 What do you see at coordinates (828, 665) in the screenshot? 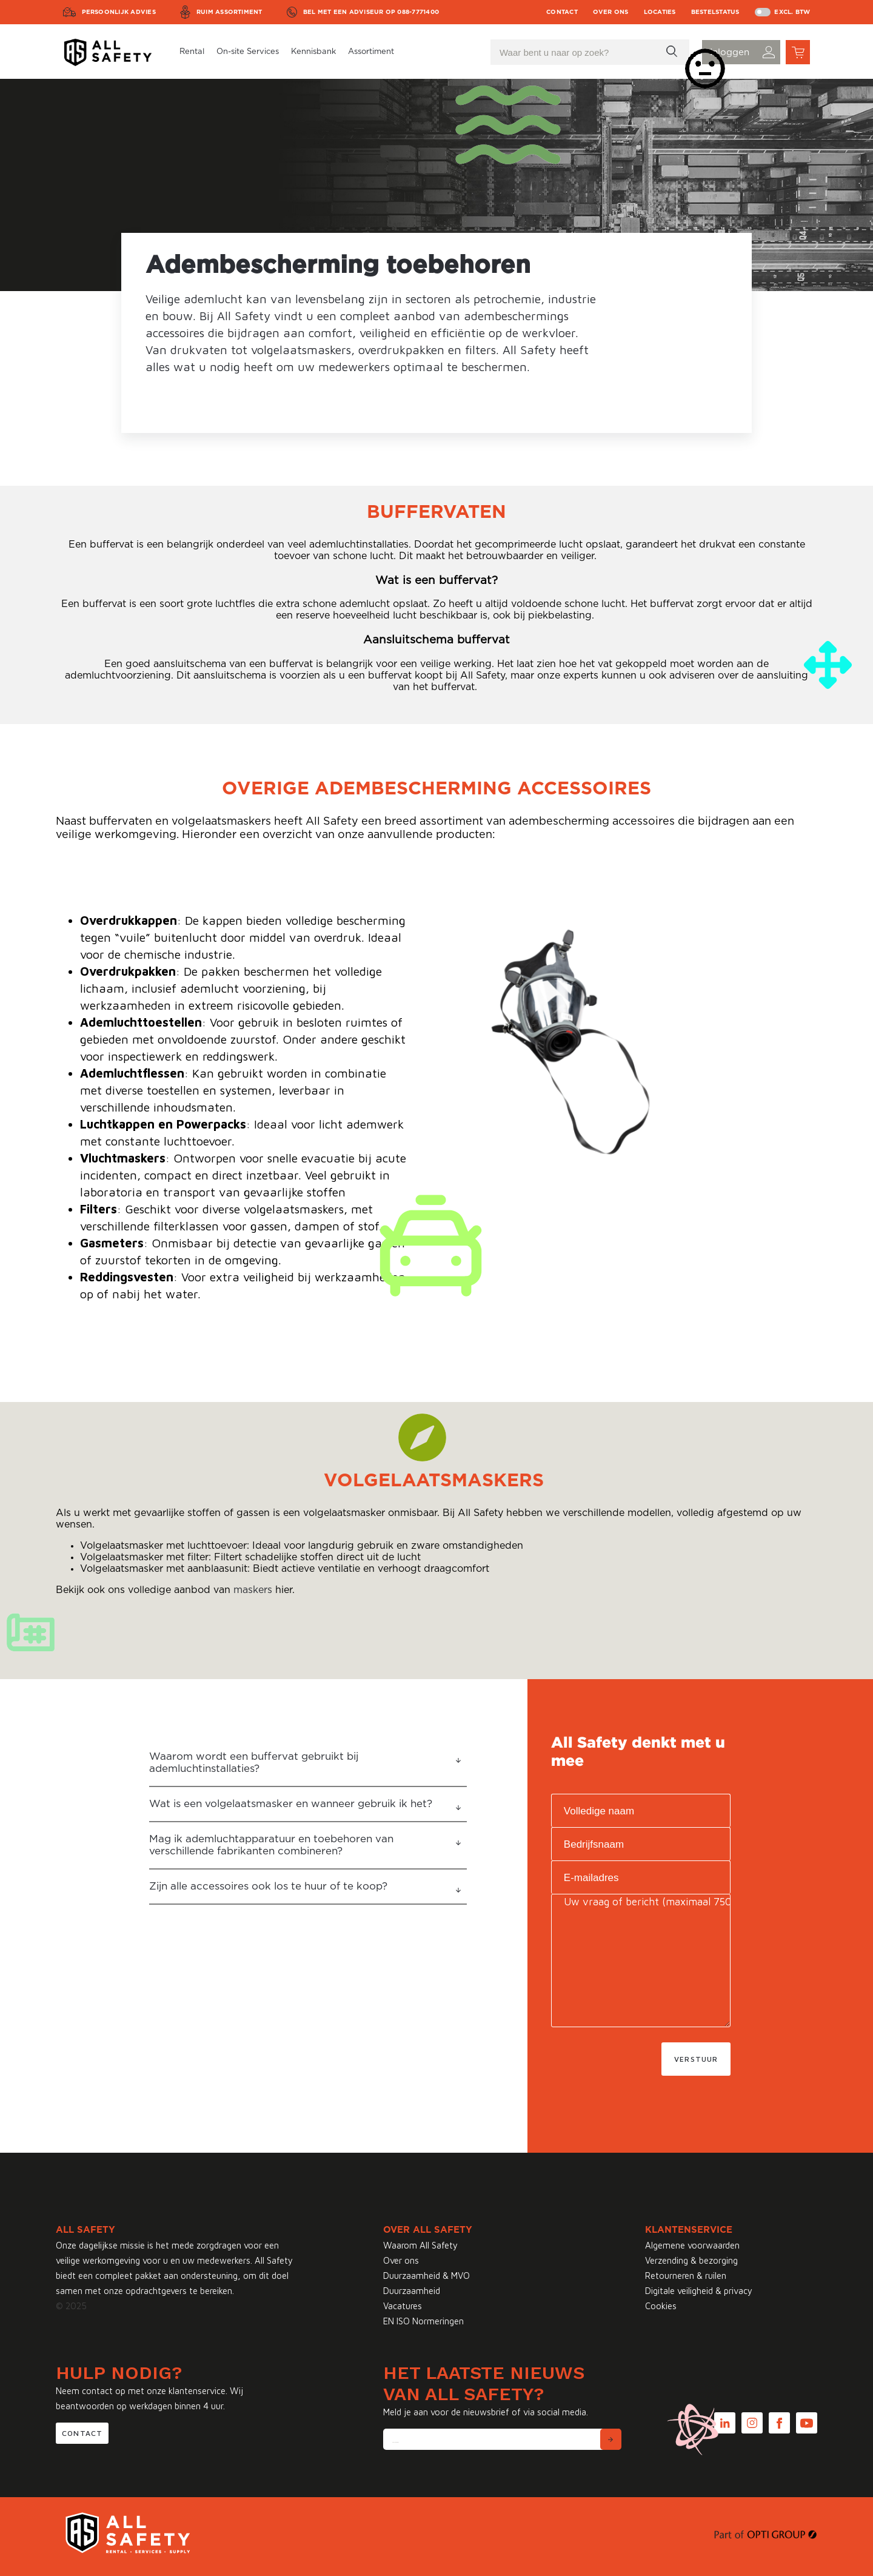
I see `move or reposition an element` at bounding box center [828, 665].